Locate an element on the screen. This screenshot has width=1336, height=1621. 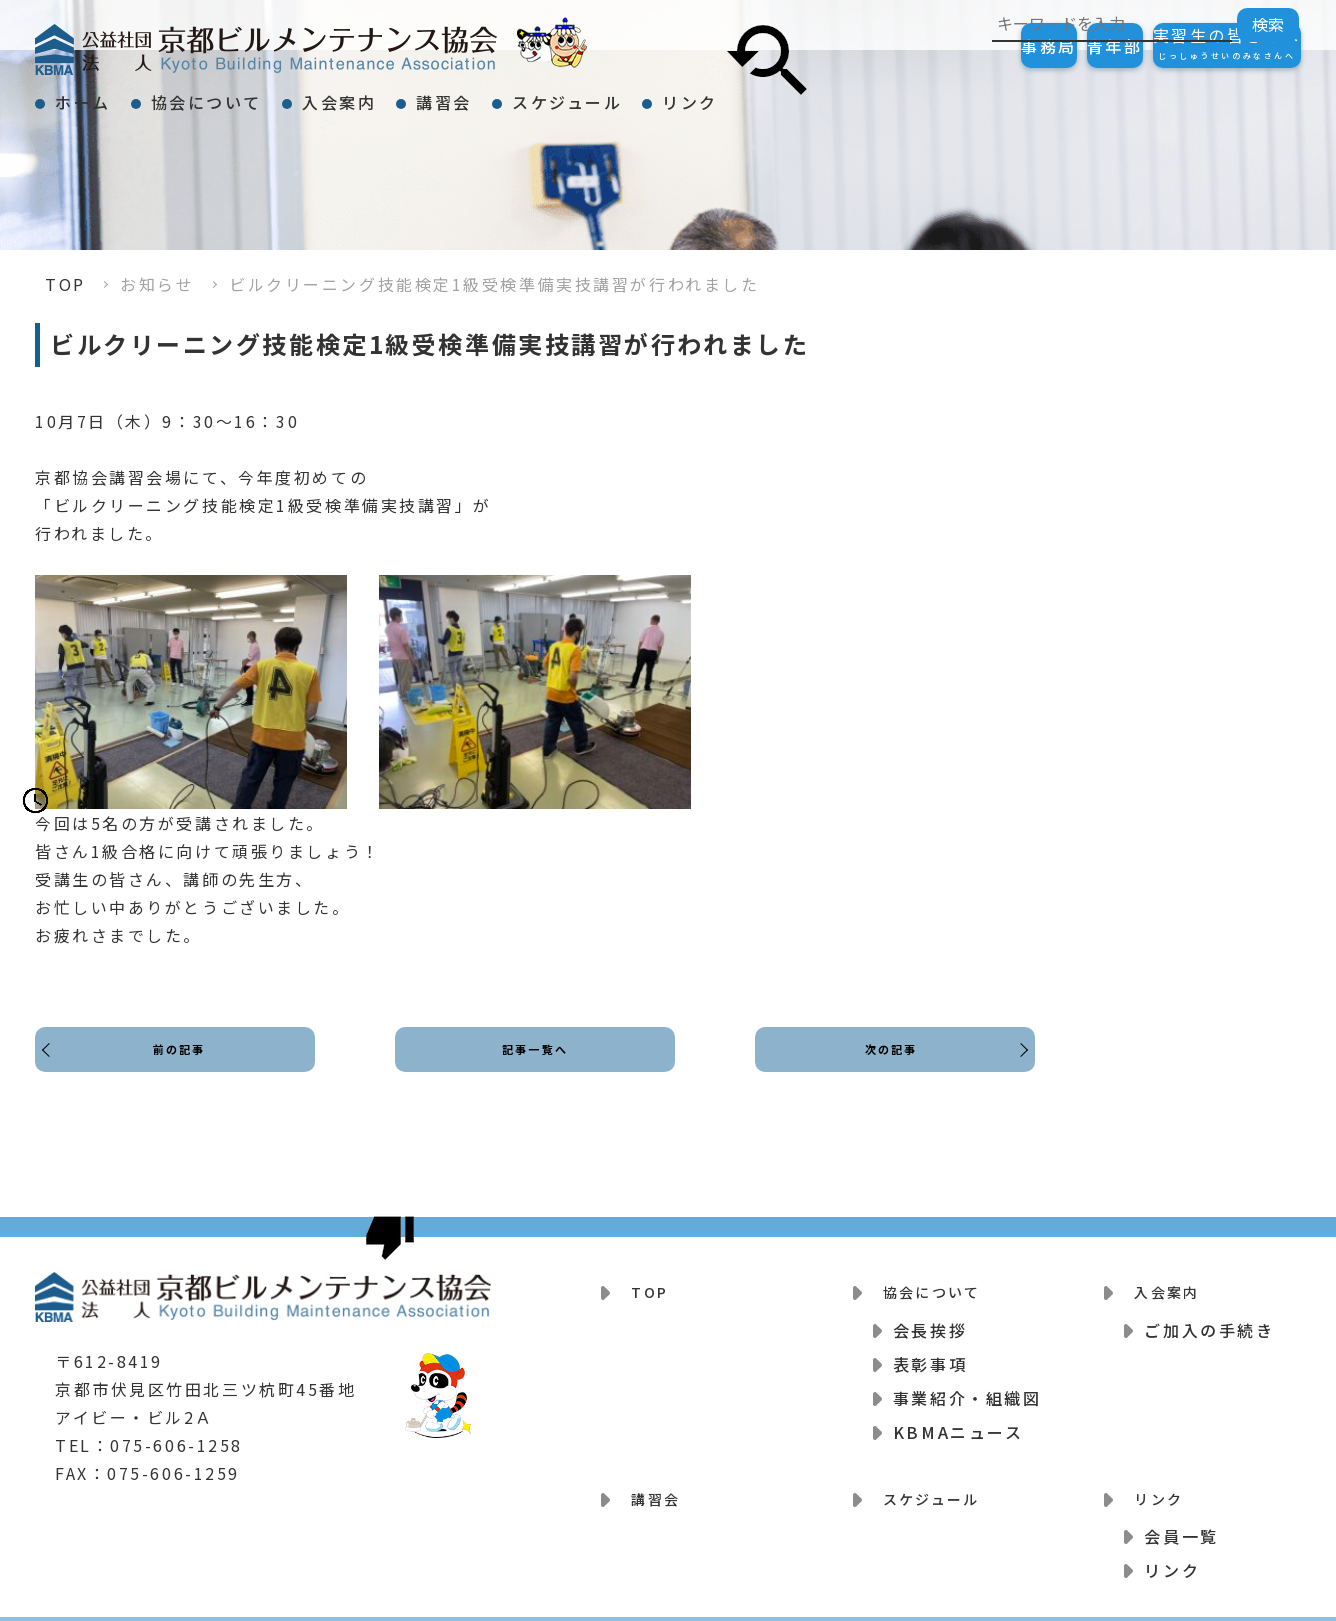
view schedule or upcoming events is located at coordinates (35, 800).